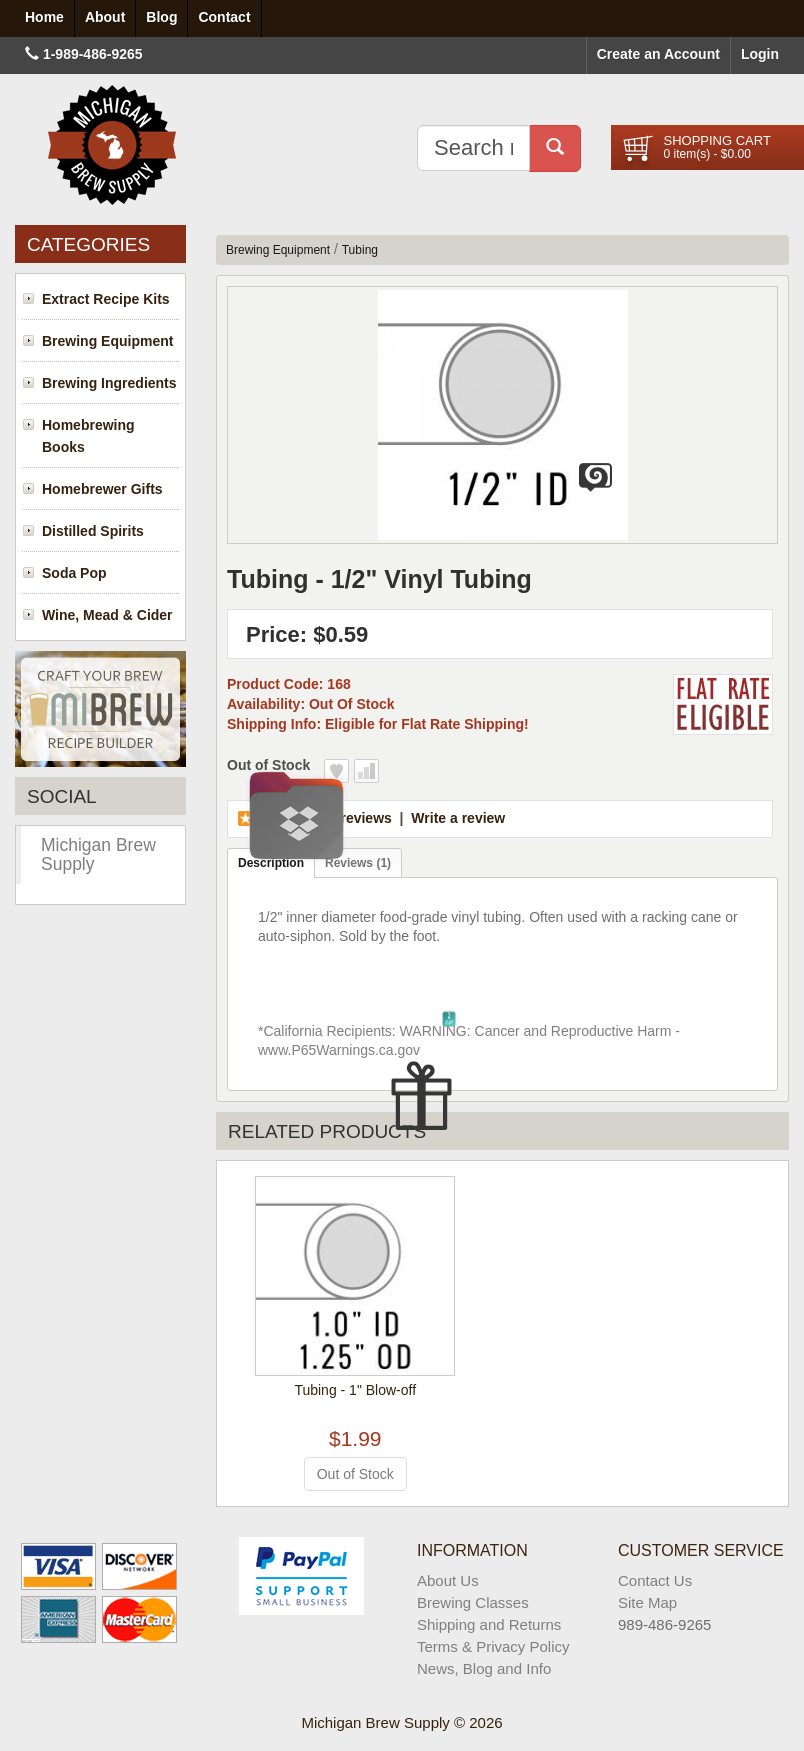  I want to click on open a compressed zip archive, so click(449, 1019).